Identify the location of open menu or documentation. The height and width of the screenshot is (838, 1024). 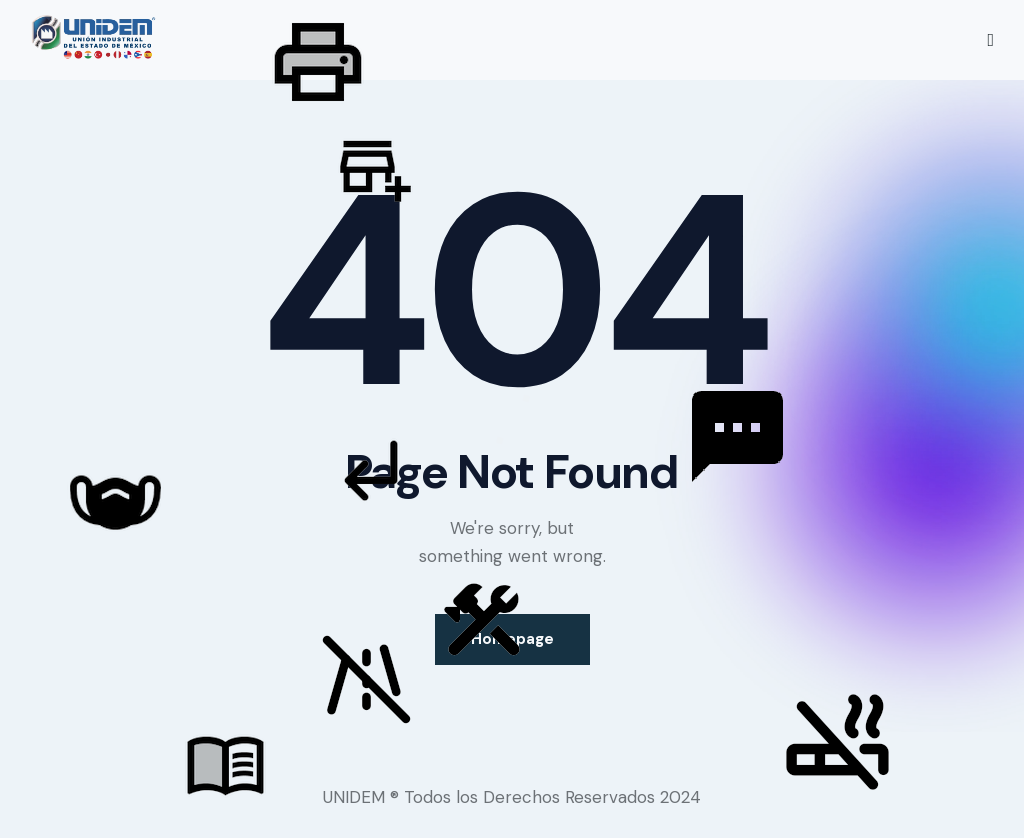
(225, 762).